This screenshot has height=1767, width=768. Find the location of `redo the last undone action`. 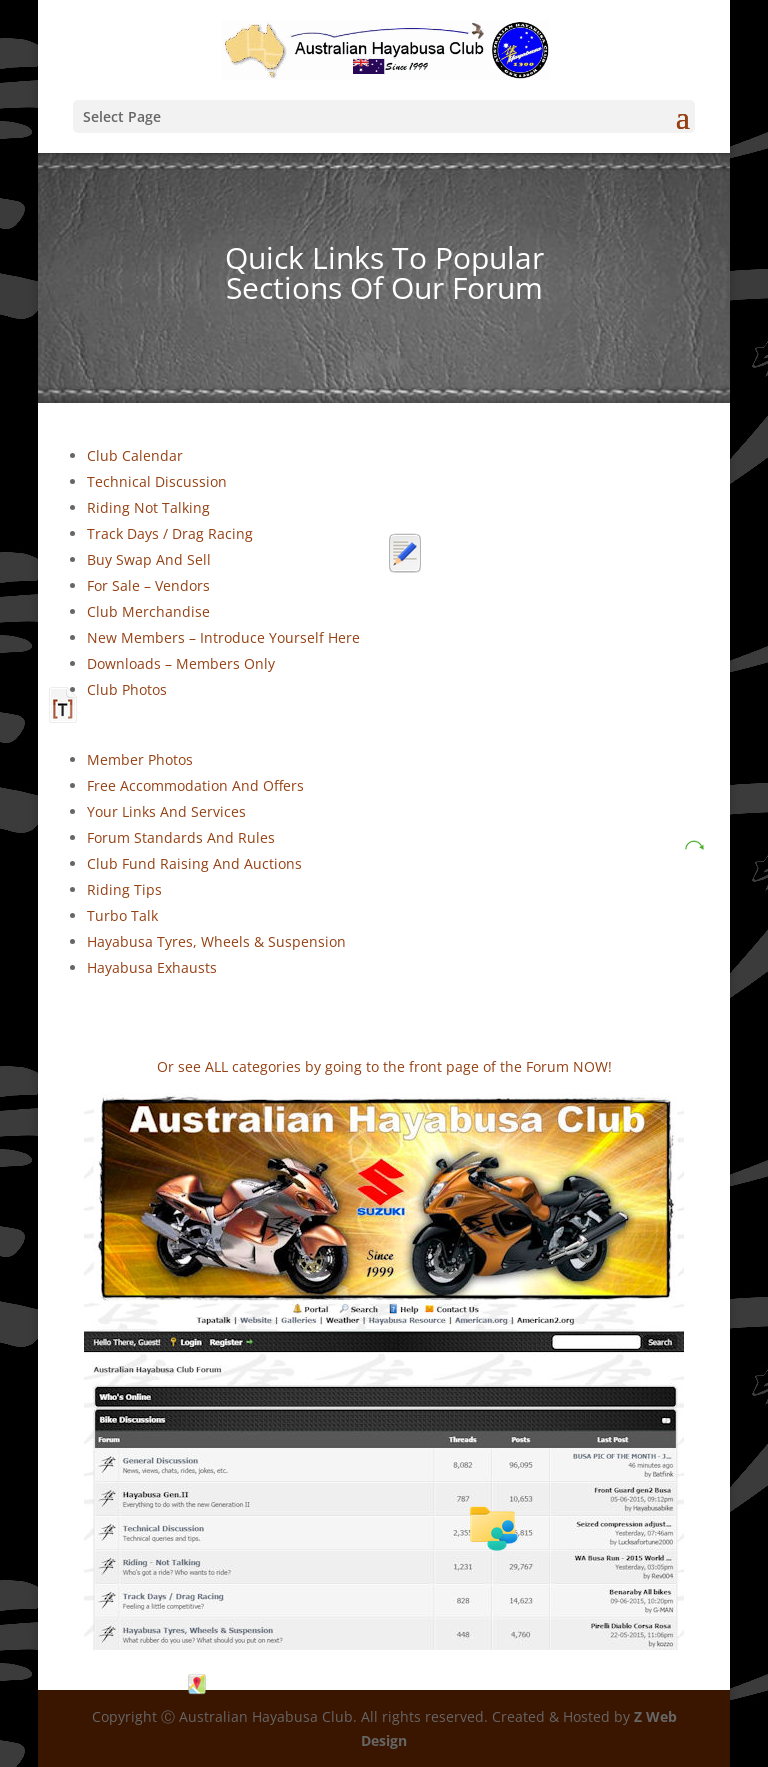

redo the last undone action is located at coordinates (694, 845).